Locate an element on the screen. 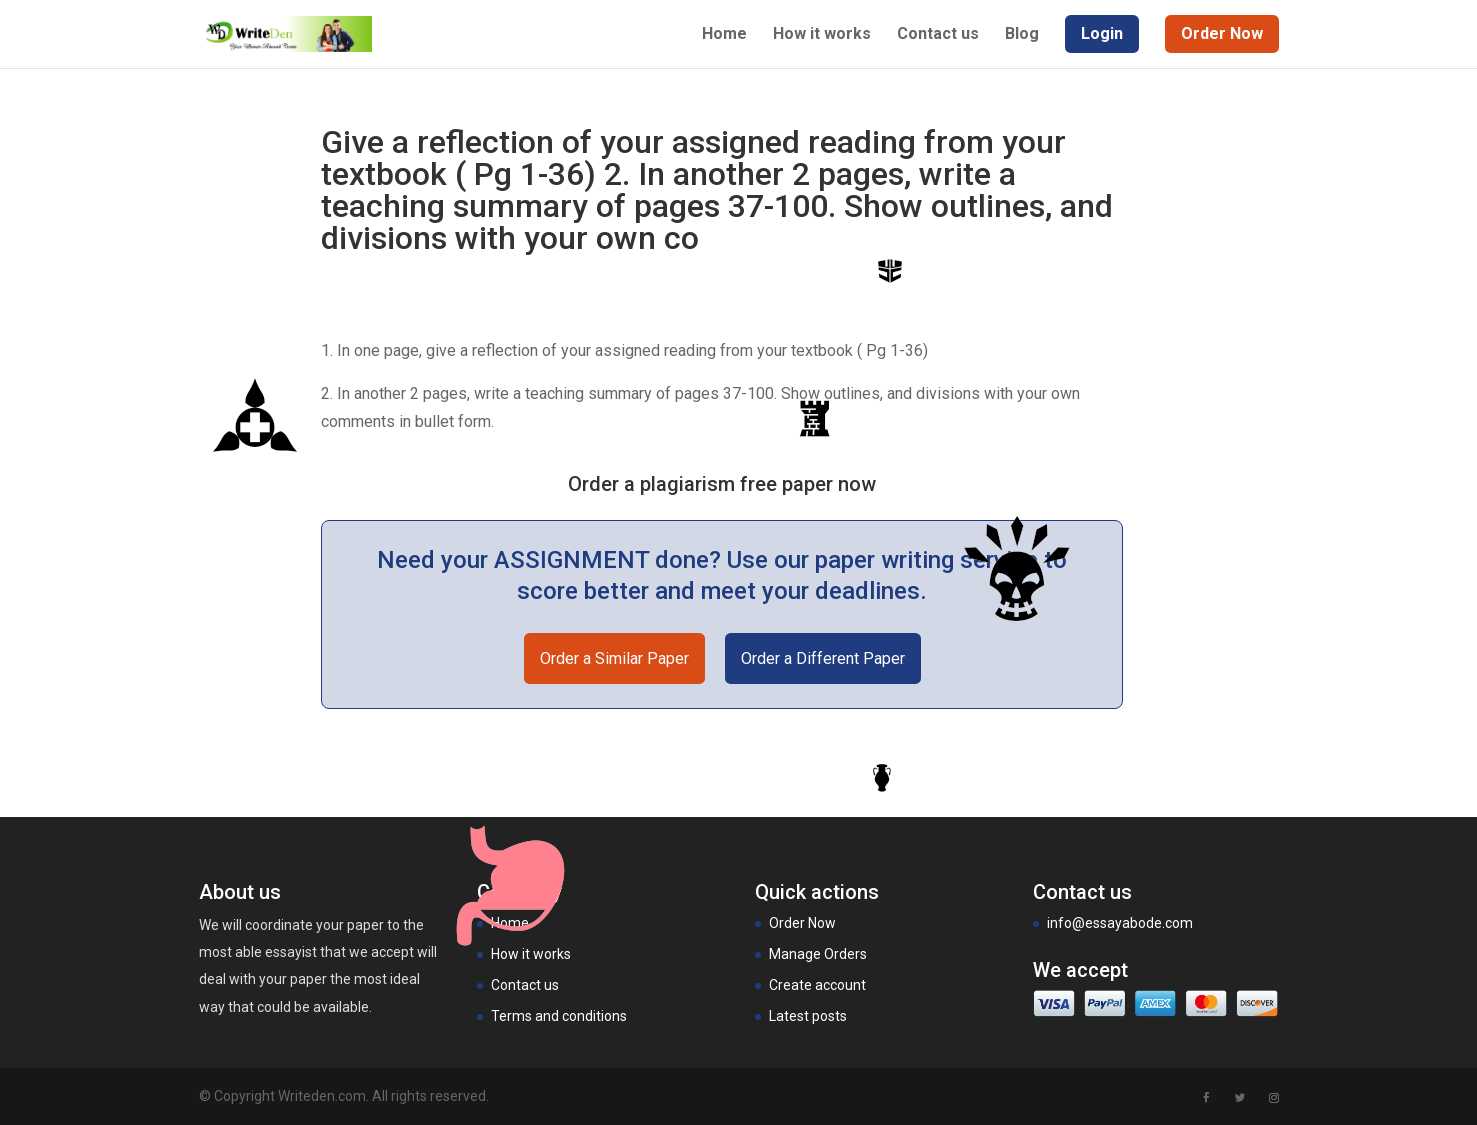 The image size is (1477, 1125). indicates advanced or level three achievement status is located at coordinates (255, 415).